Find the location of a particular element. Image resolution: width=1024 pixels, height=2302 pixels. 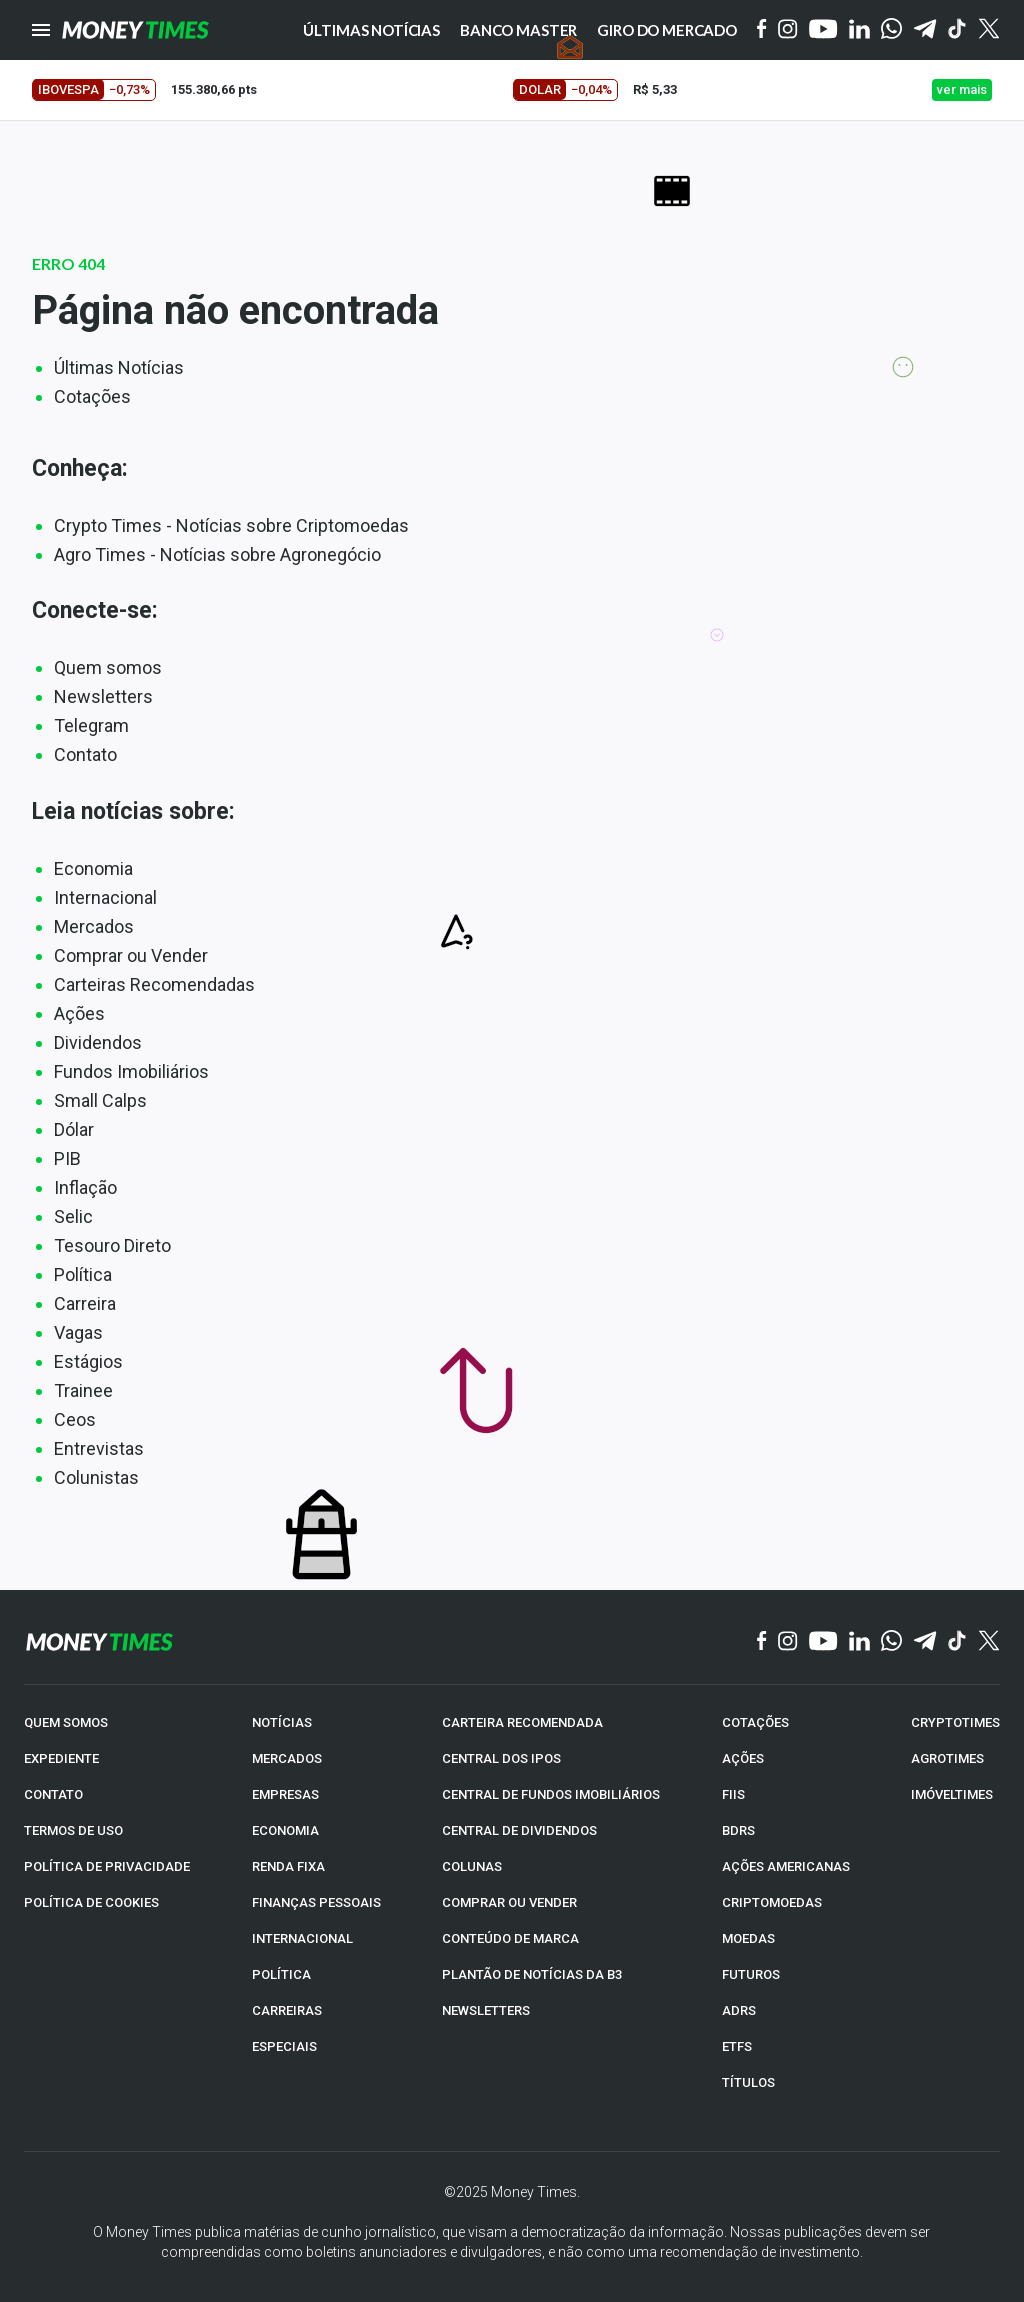

undo or go back to previous state is located at coordinates (479, 1390).